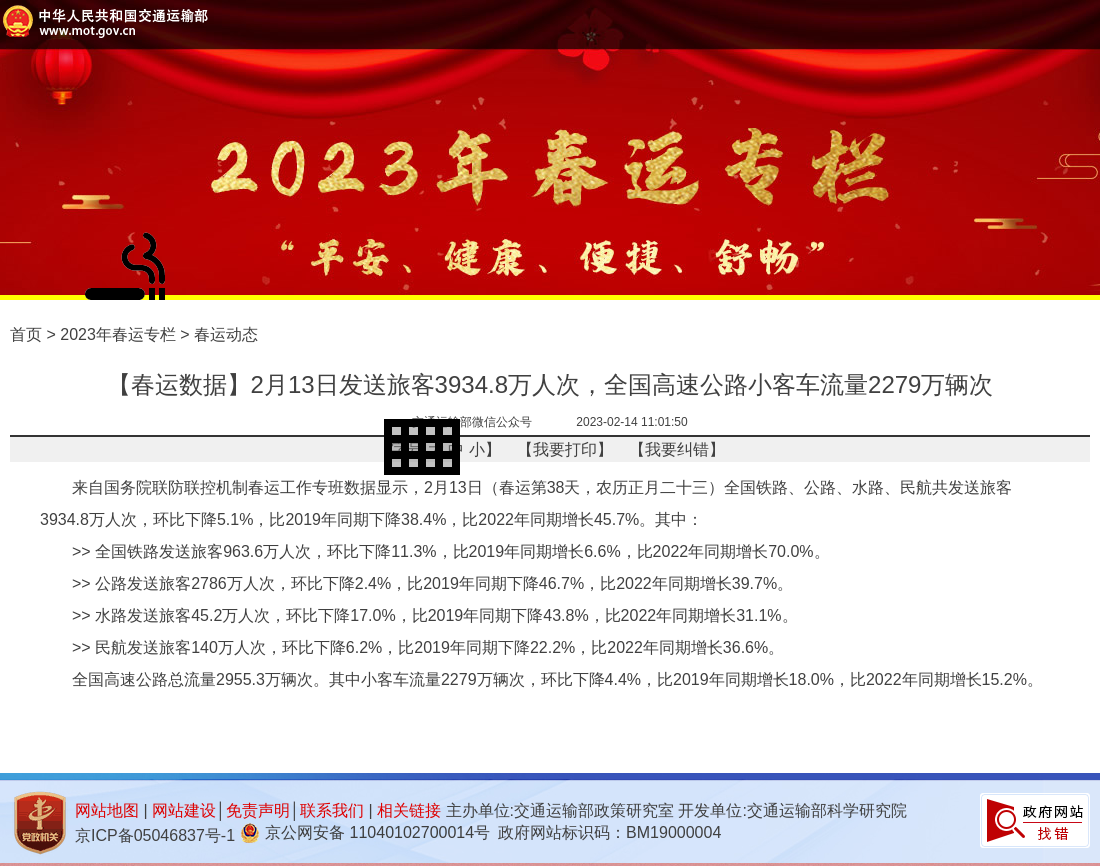 This screenshot has width=1100, height=866. Describe the element at coordinates (125, 272) in the screenshot. I see `indicates a designated smoking area` at that location.